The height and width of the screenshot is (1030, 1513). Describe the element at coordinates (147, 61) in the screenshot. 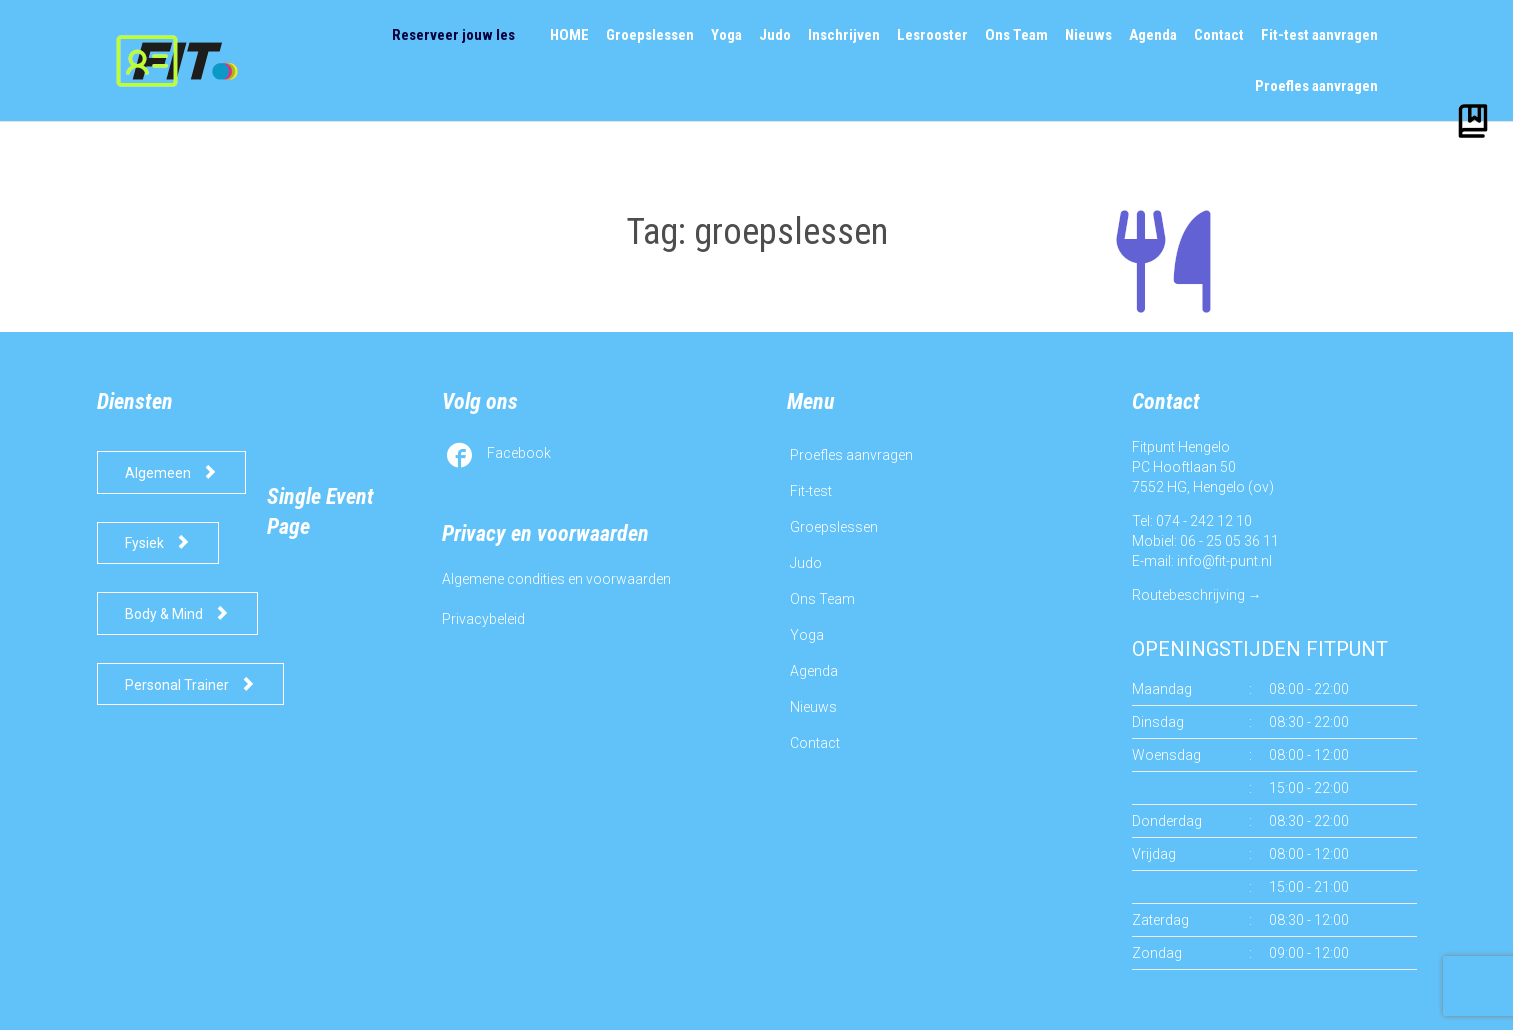

I see `view your profile or account information` at that location.